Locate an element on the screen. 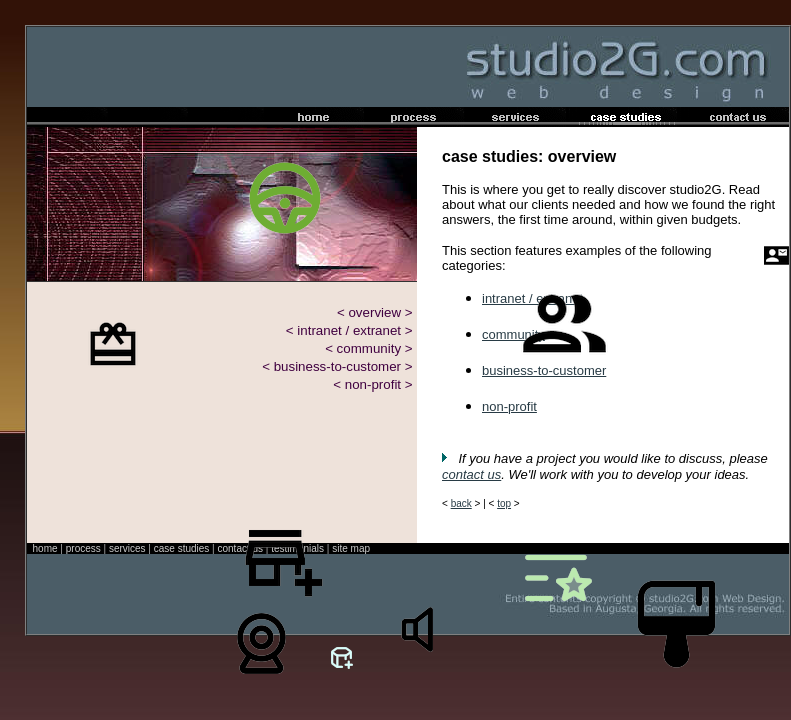  add a new 3D object or shape is located at coordinates (341, 657).